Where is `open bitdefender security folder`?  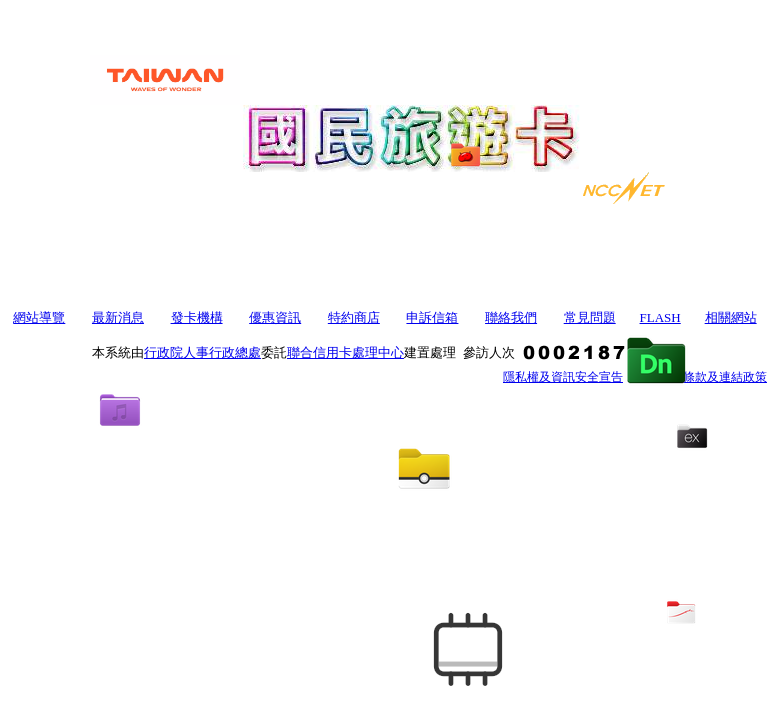
open bitdefender security folder is located at coordinates (681, 613).